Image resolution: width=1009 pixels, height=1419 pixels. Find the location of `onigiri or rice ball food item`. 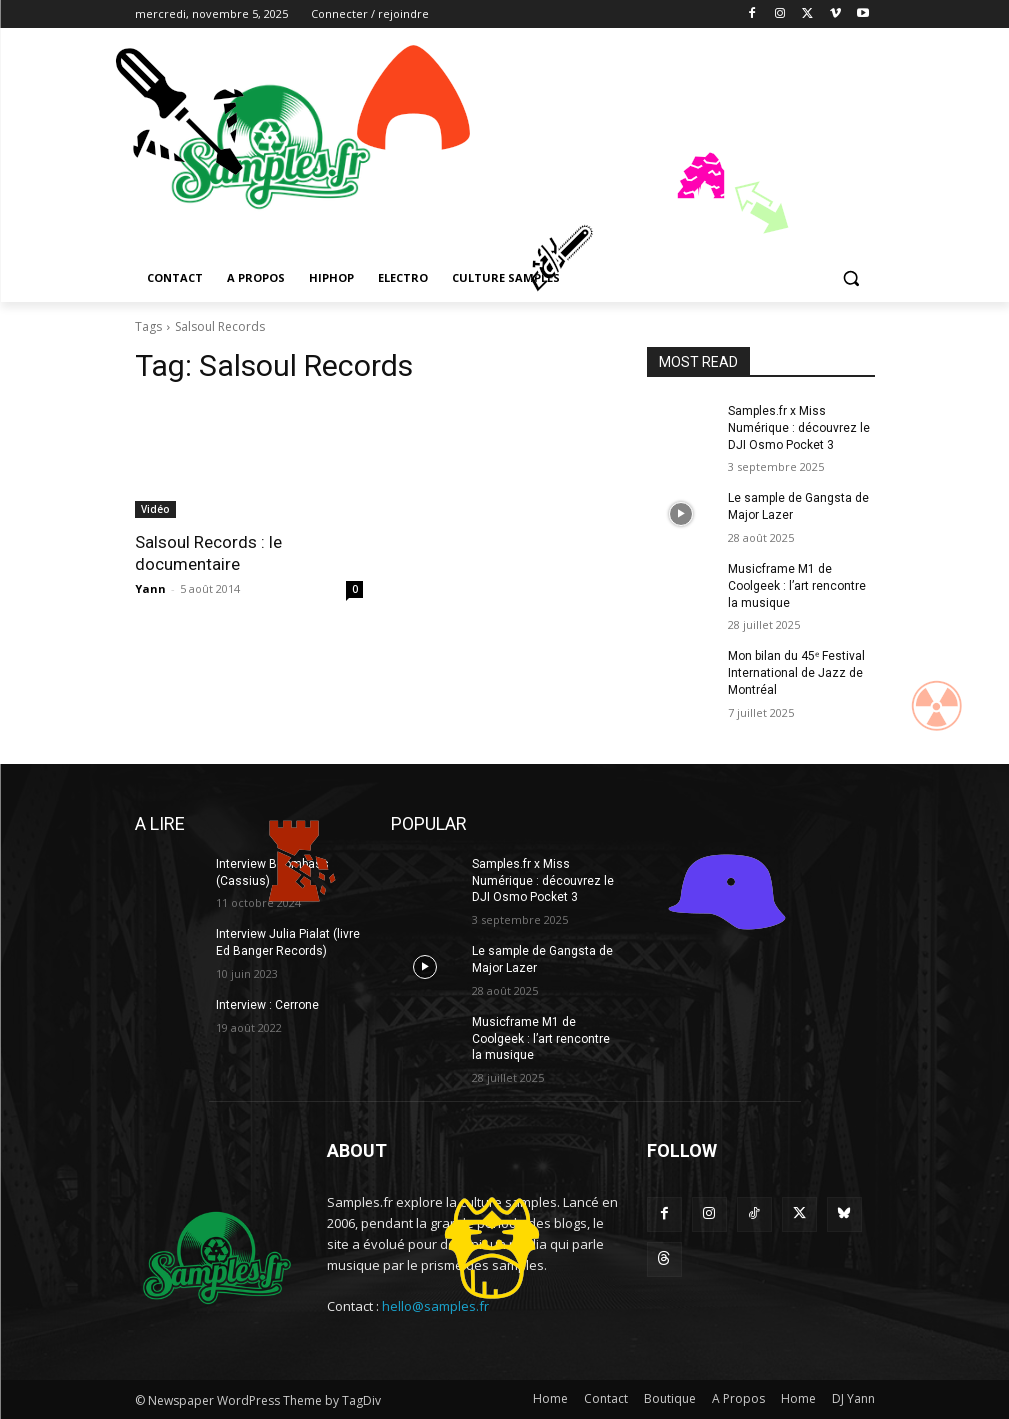

onigiri or rice ball food item is located at coordinates (413, 93).